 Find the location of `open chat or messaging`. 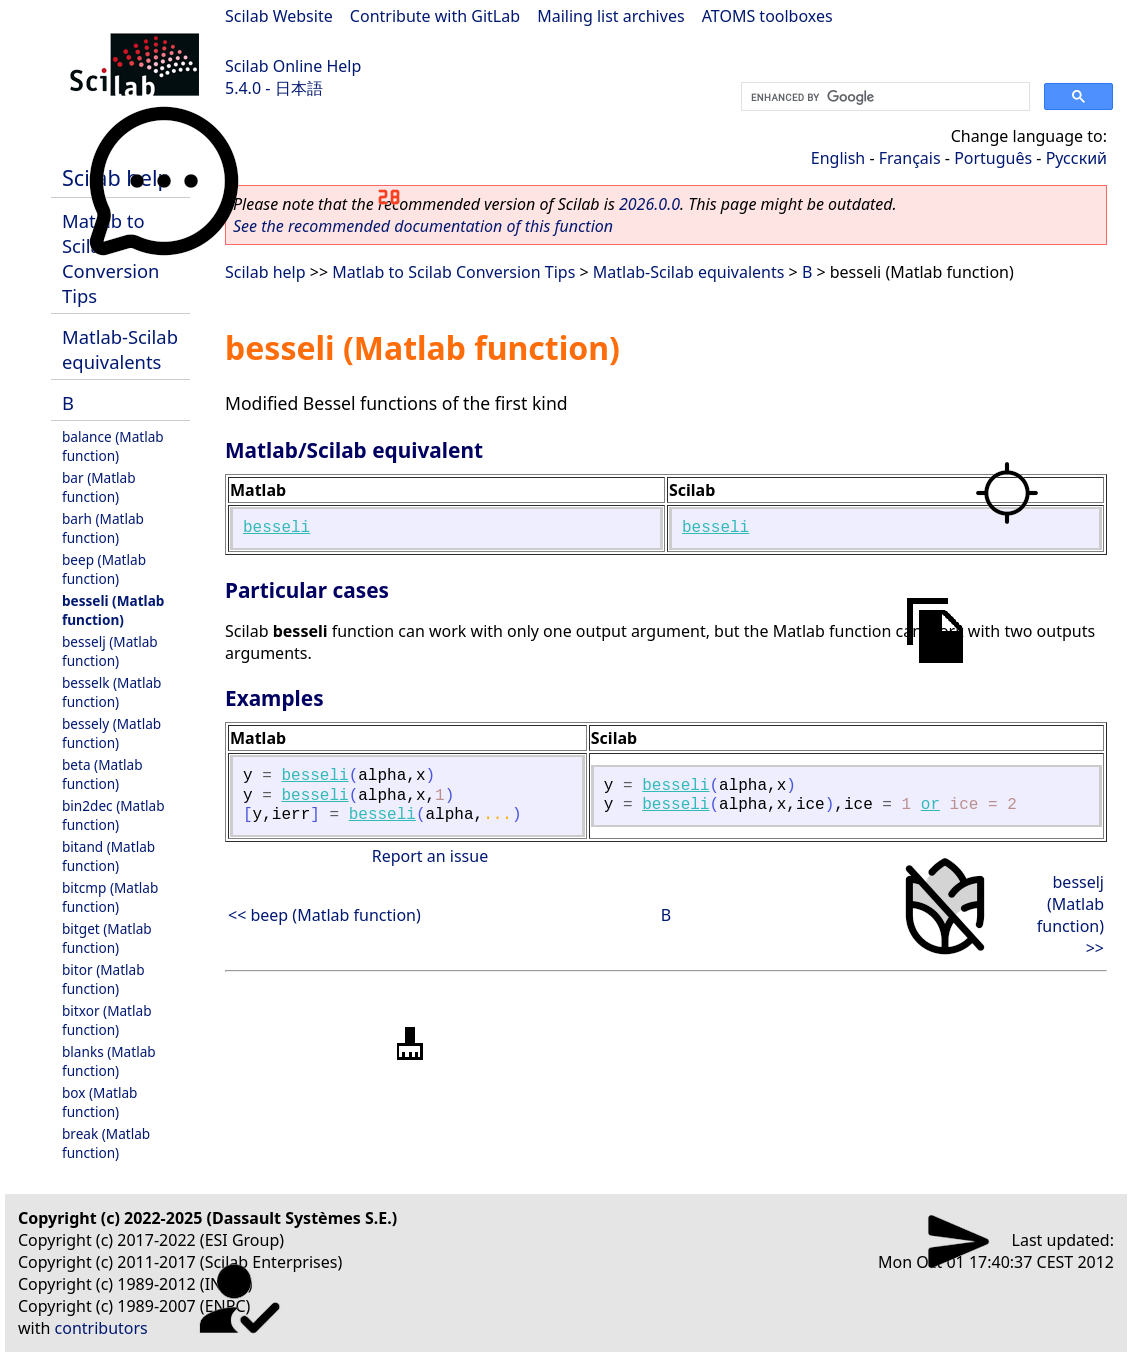

open chat or messaging is located at coordinates (164, 181).